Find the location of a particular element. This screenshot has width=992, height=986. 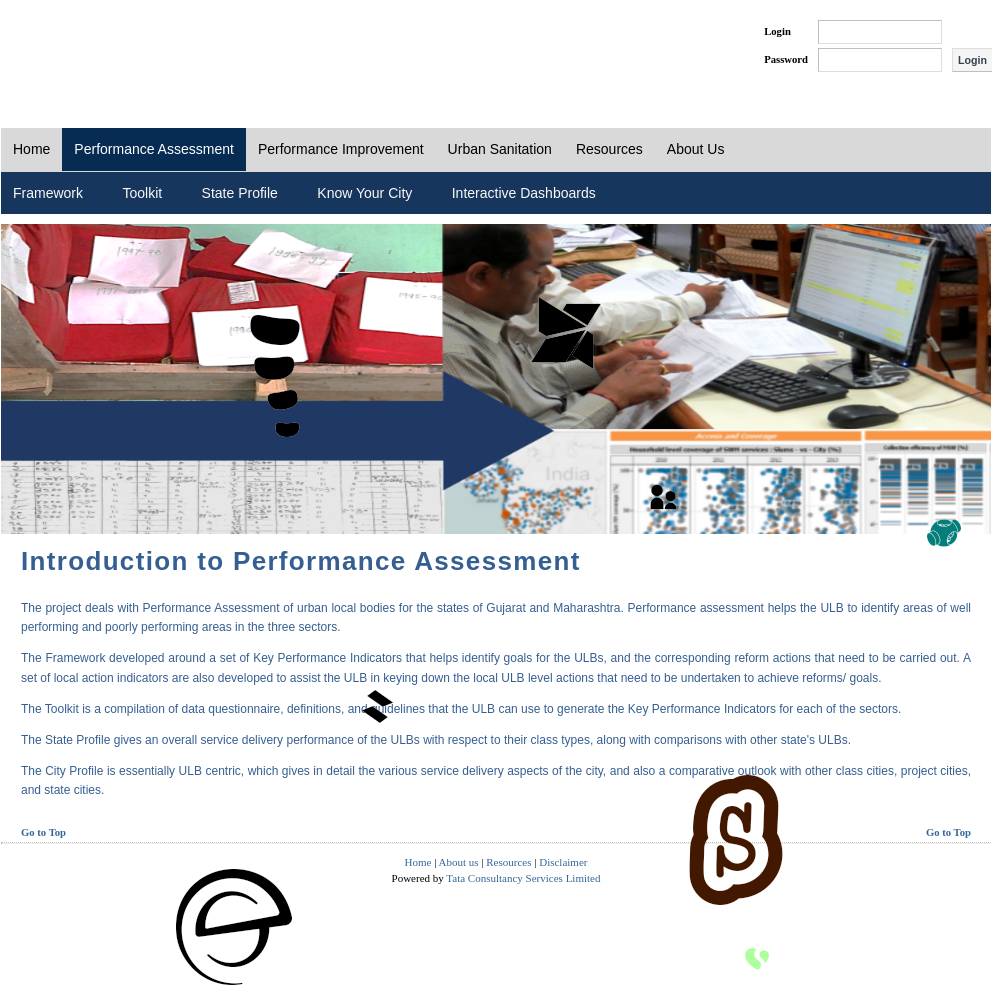

esoteric software company logo is located at coordinates (234, 927).